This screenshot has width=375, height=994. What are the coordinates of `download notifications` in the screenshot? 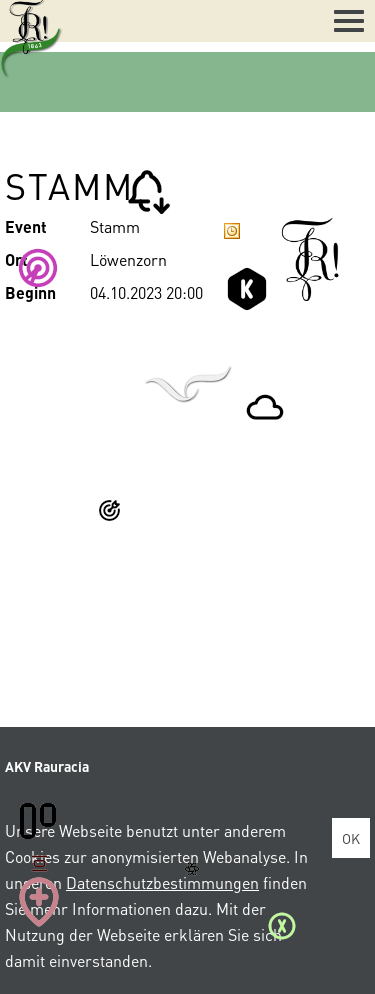 It's located at (147, 191).